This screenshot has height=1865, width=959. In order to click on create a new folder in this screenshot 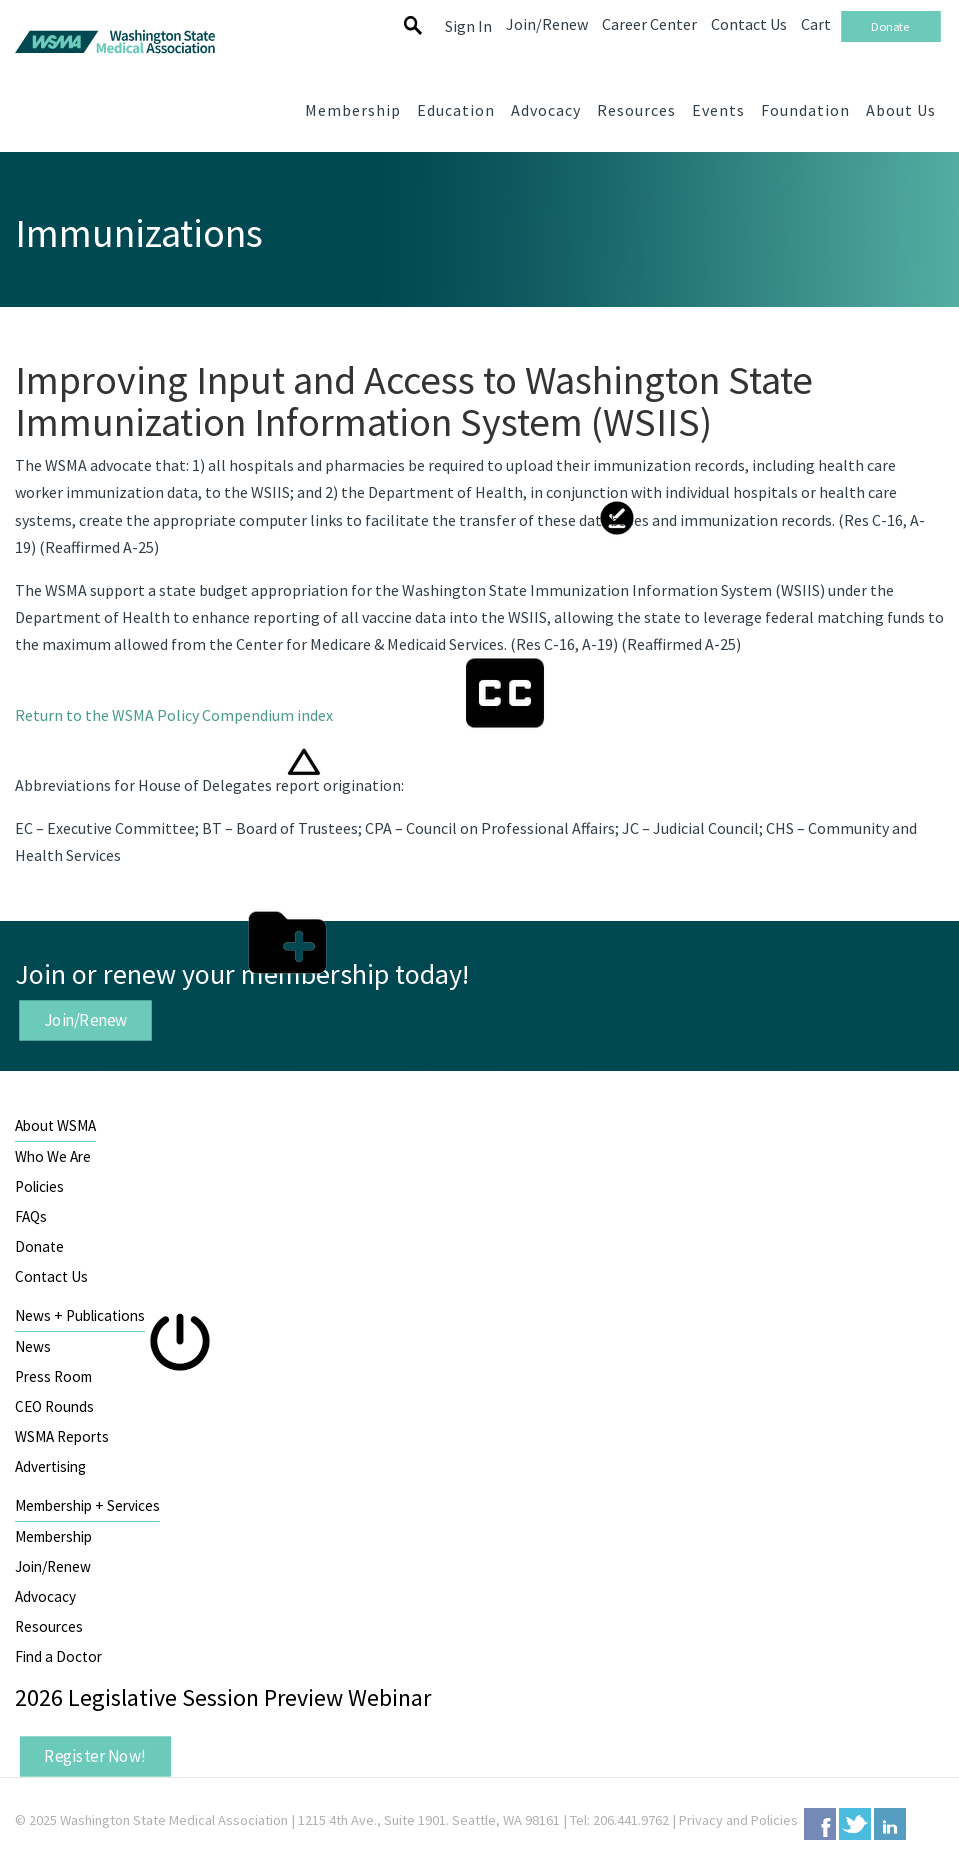, I will do `click(287, 942)`.